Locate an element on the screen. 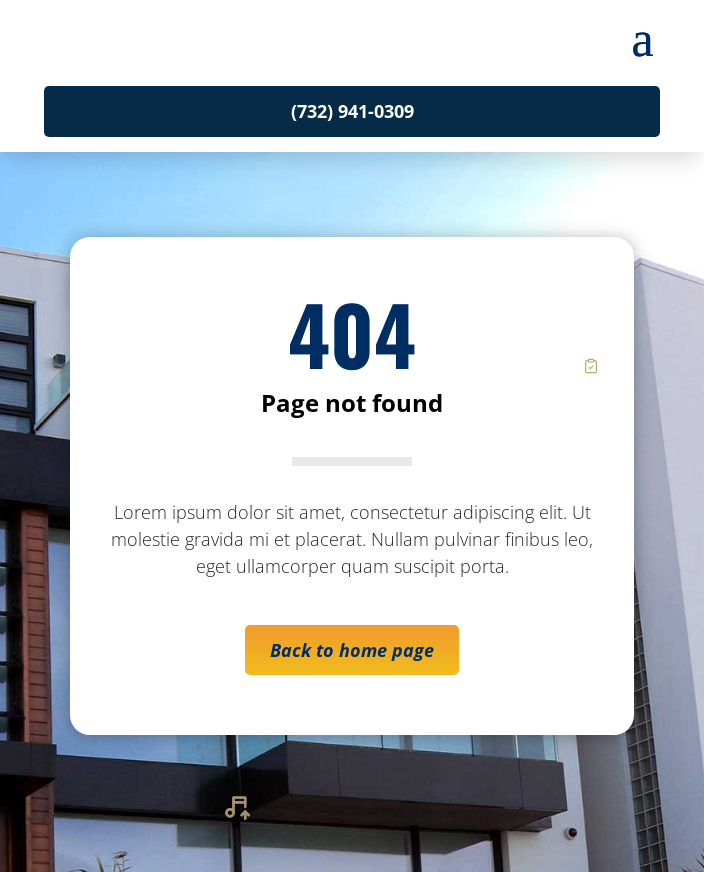  mark task as complete is located at coordinates (591, 366).